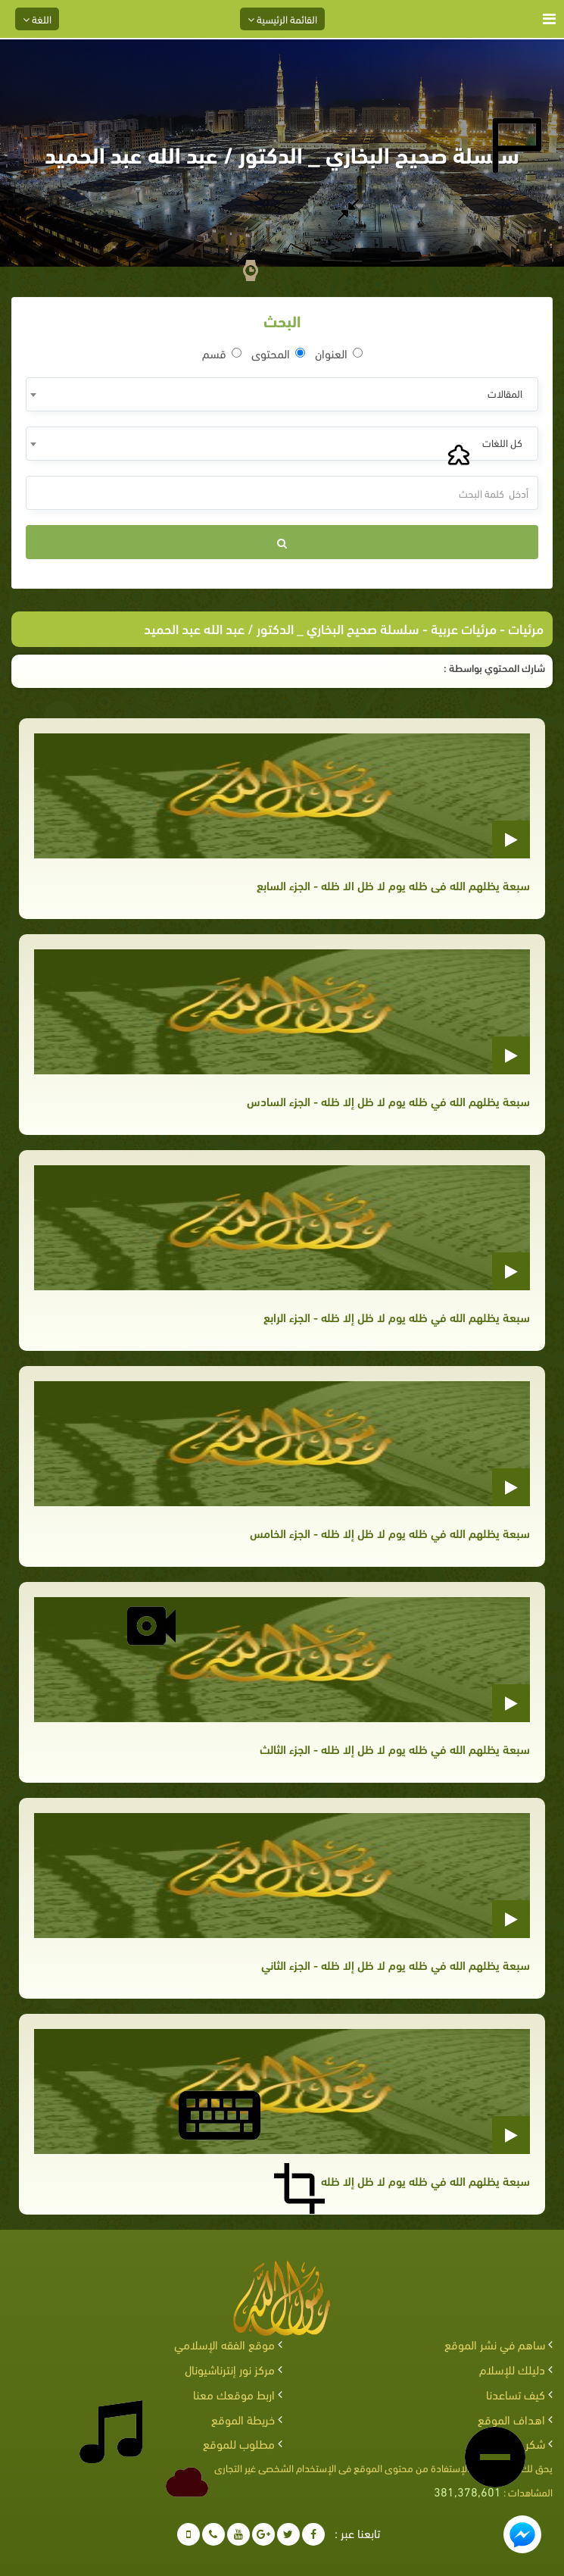 The image size is (564, 2576). Describe the element at coordinates (459, 455) in the screenshot. I see `access board game or tabletop gaming features` at that location.